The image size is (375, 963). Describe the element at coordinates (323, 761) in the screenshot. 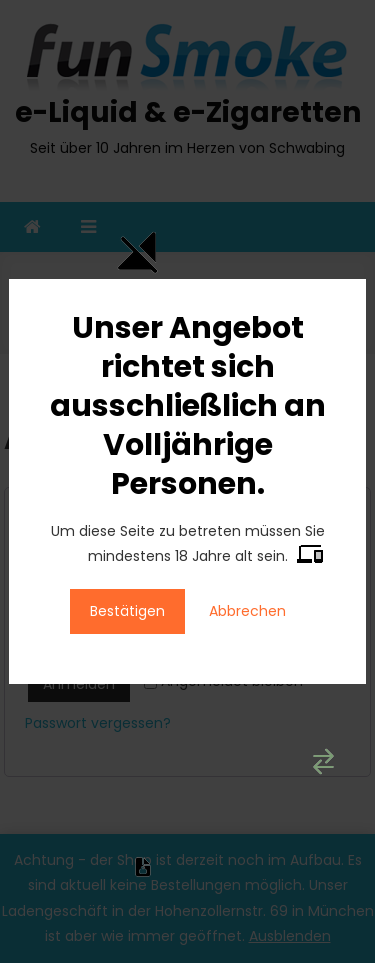

I see `swap or exchange items` at that location.